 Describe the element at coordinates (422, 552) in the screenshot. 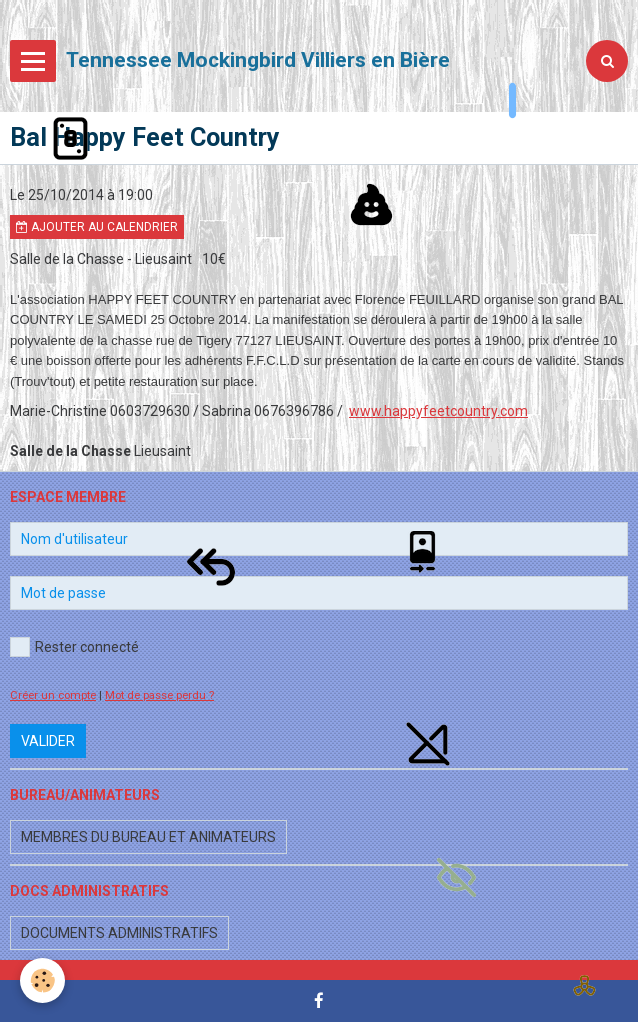

I see `switch to front-facing camera` at that location.